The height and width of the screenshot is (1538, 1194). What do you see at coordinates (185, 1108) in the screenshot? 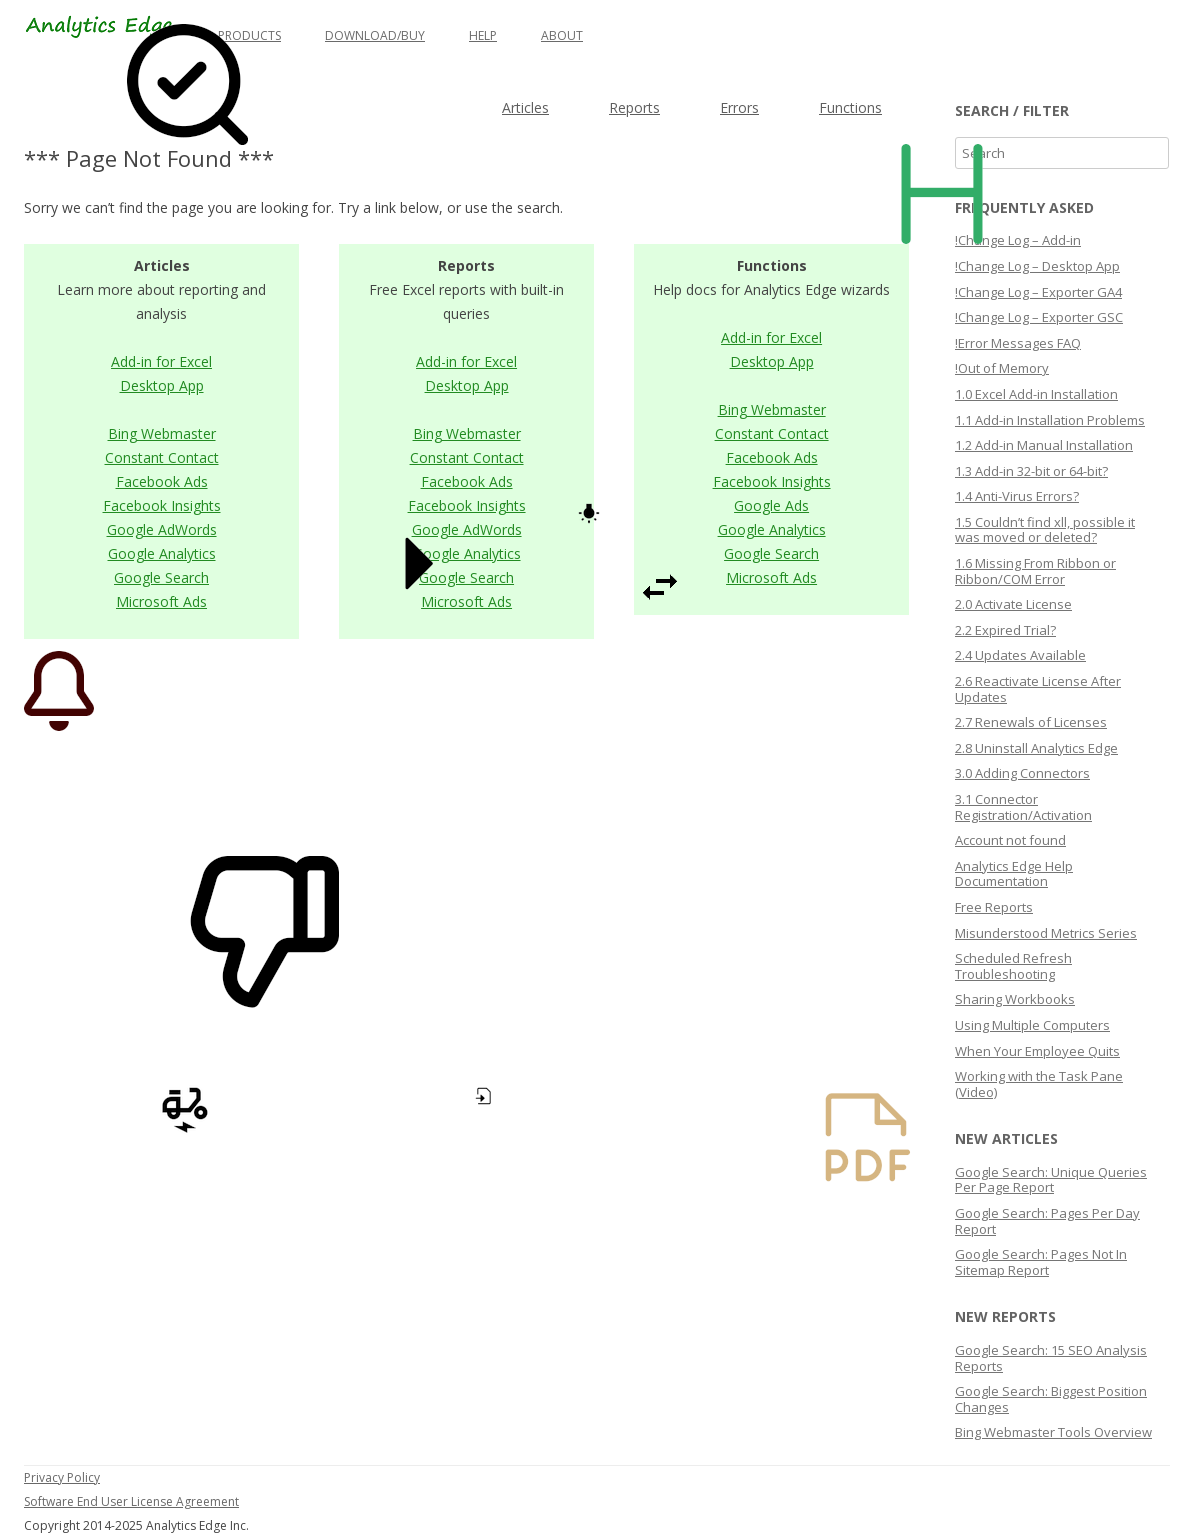
I see `select electric moped as transportation mode` at bounding box center [185, 1108].